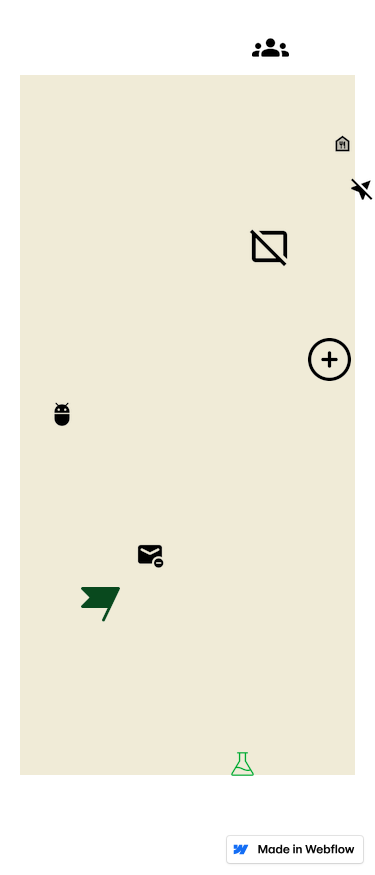 Image resolution: width=375 pixels, height=875 pixels. I want to click on location sharing is disabled, so click(361, 190).